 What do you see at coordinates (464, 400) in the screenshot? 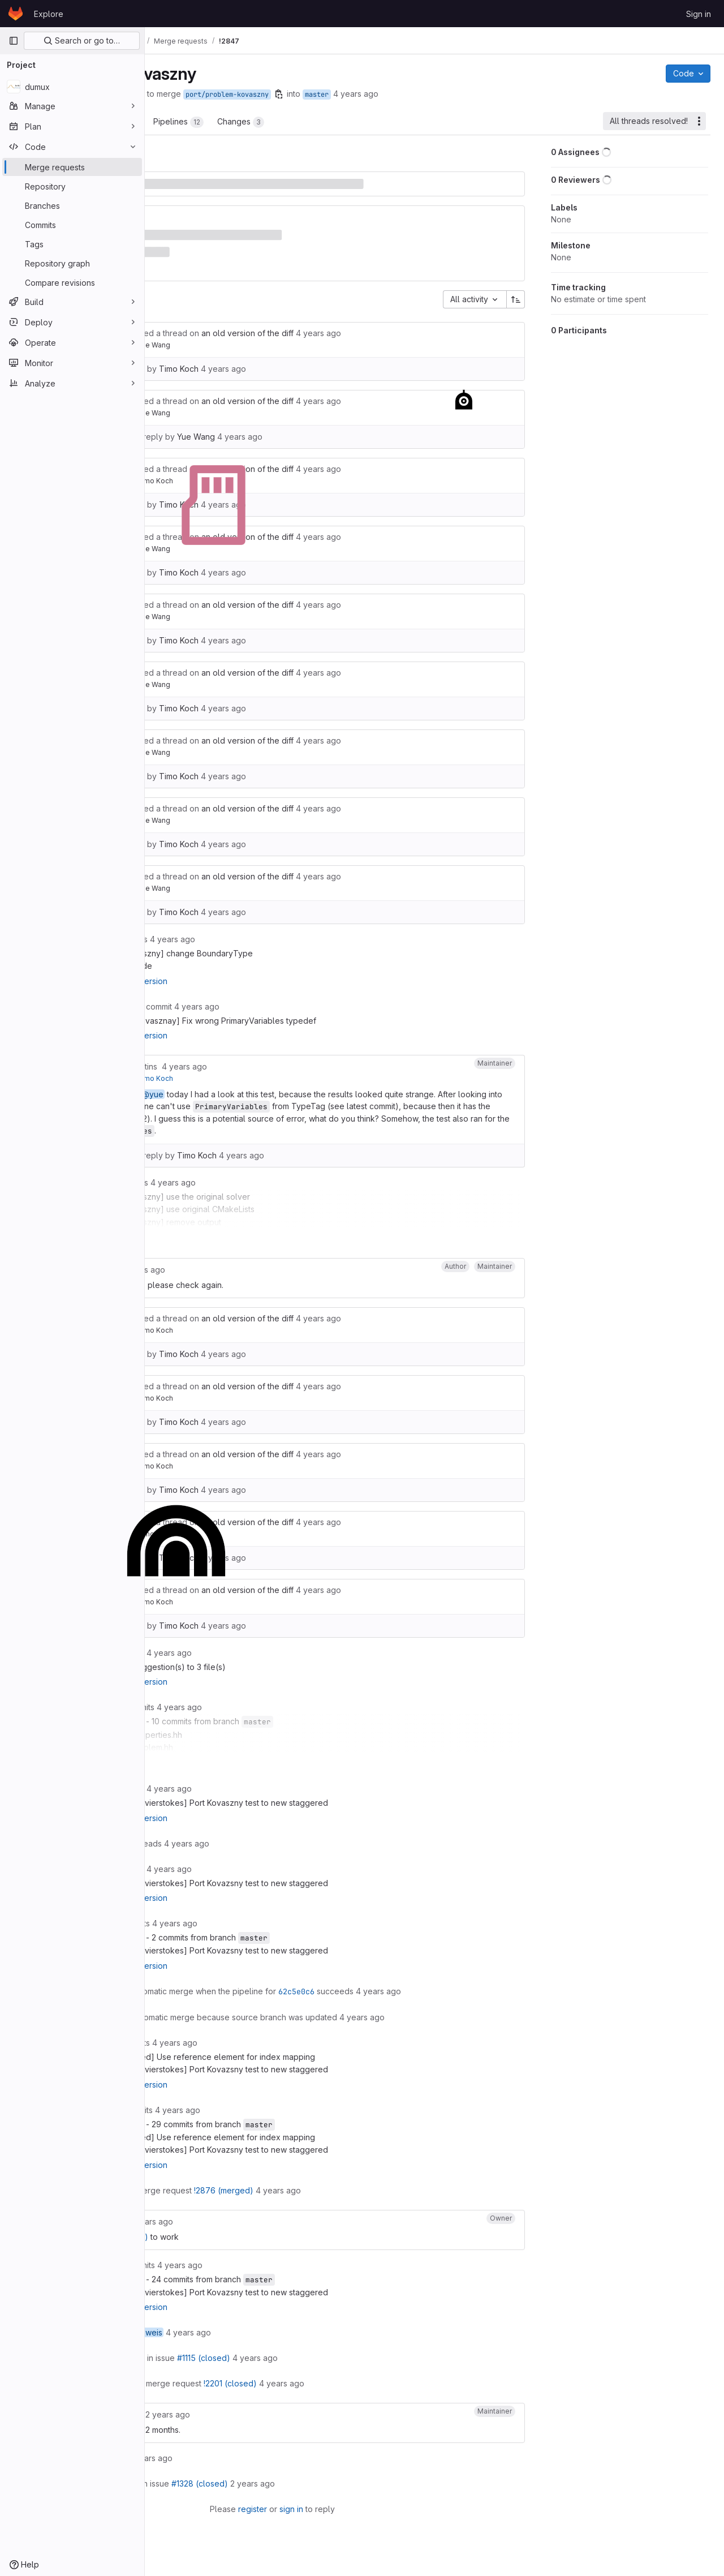
I see `access AI or chatbot features` at bounding box center [464, 400].